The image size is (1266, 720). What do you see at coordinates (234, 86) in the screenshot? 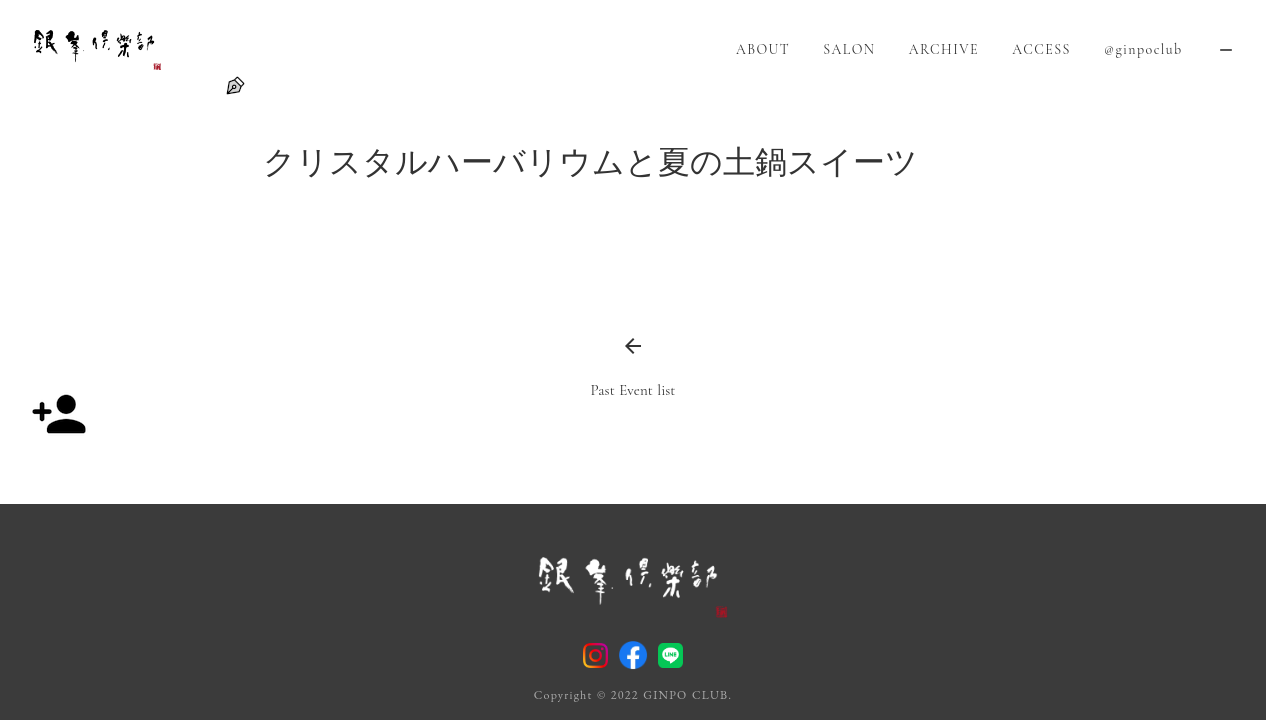
I see `access drawing or illustration tools` at bounding box center [234, 86].